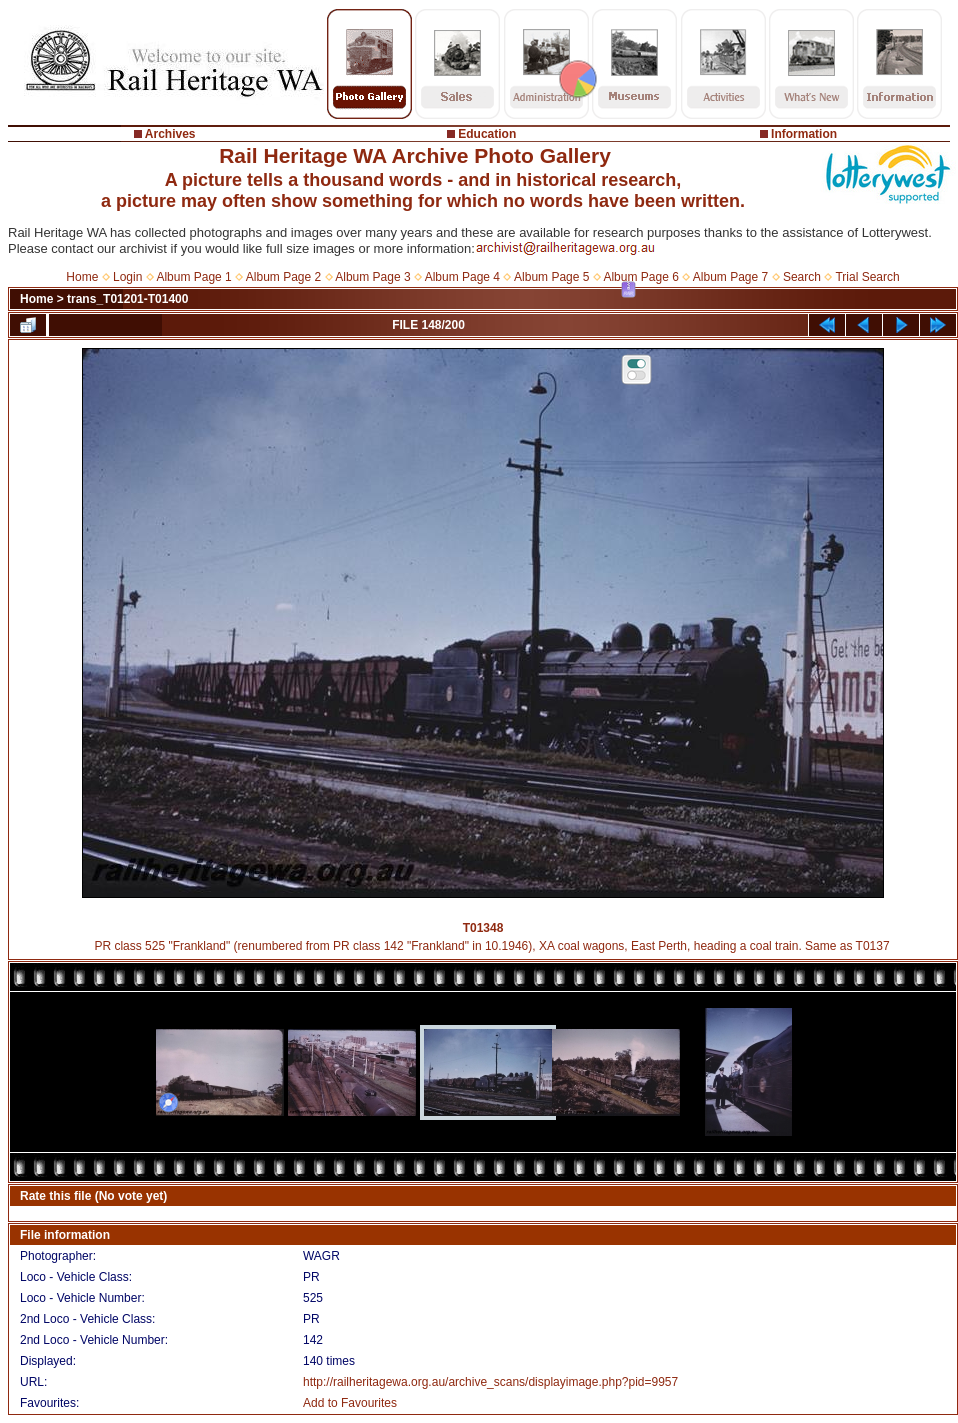 Image resolution: width=958 pixels, height=1423 pixels. What do you see at coordinates (168, 1102) in the screenshot?
I see `open the web browser app` at bounding box center [168, 1102].